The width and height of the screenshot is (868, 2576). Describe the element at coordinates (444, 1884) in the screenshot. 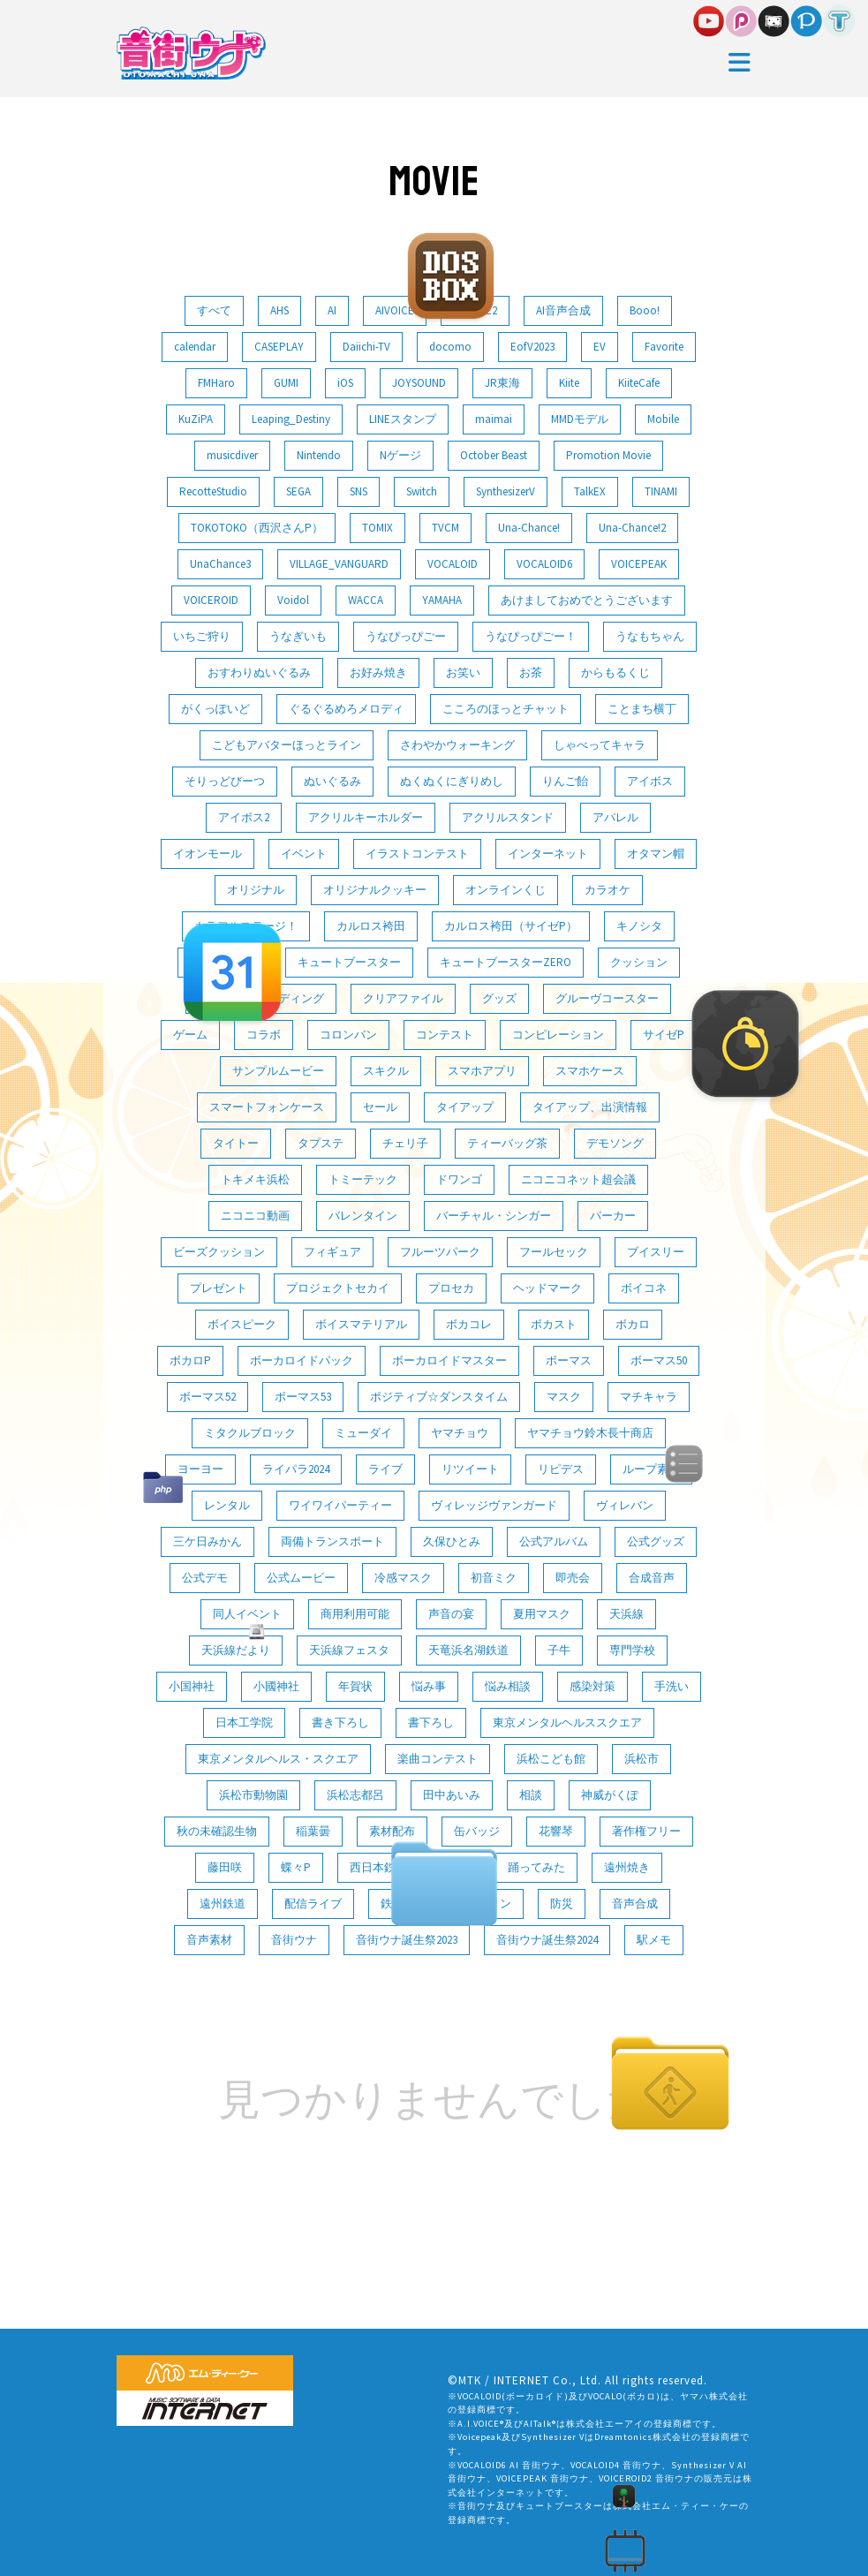

I see `open folder to view contents` at that location.